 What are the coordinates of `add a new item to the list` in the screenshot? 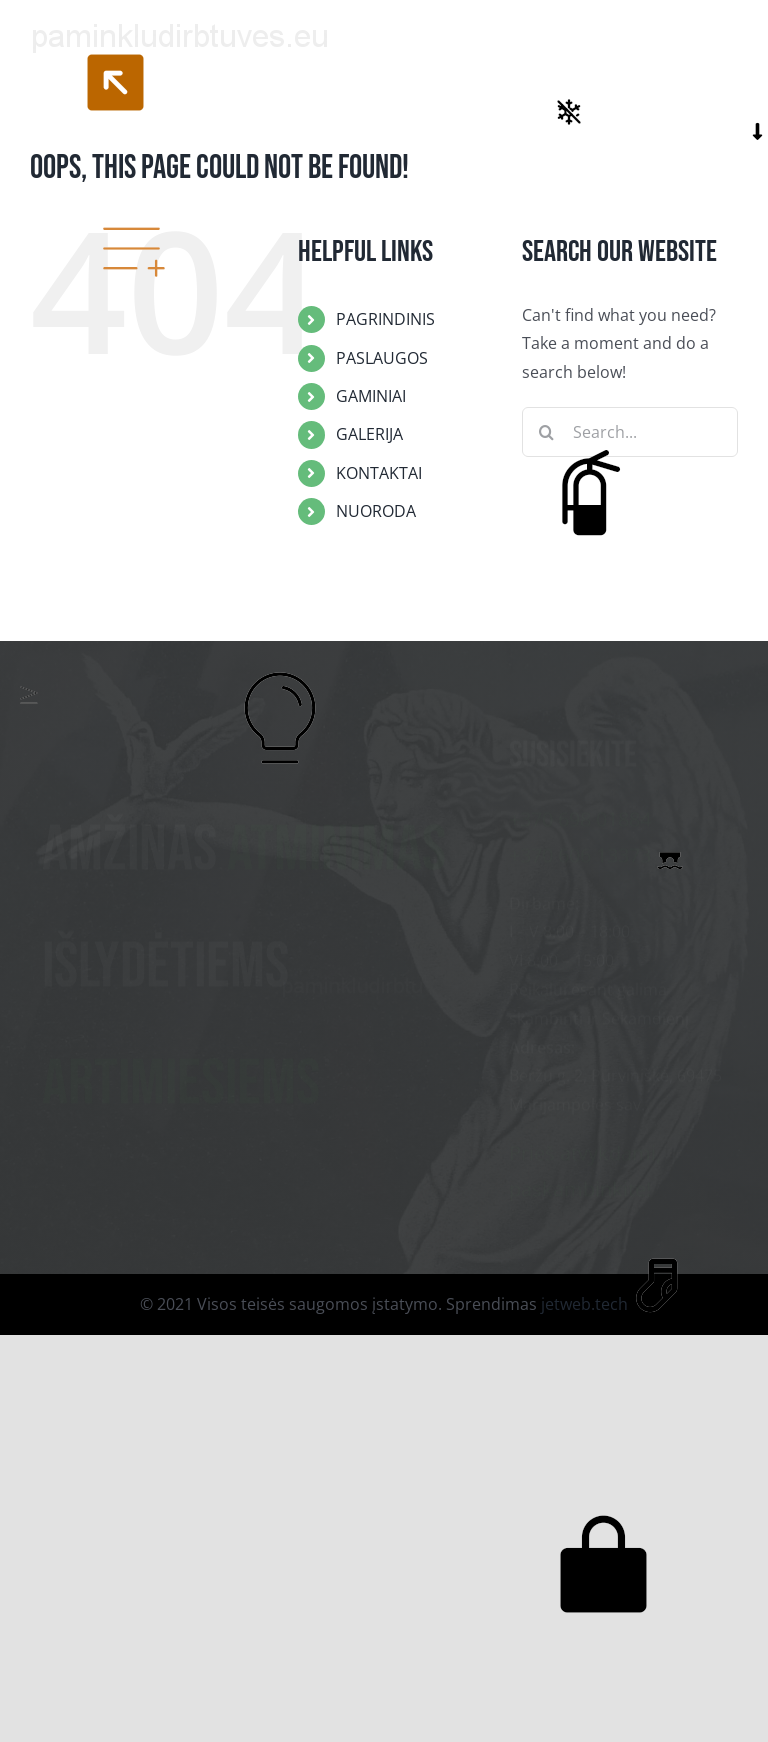 It's located at (131, 248).